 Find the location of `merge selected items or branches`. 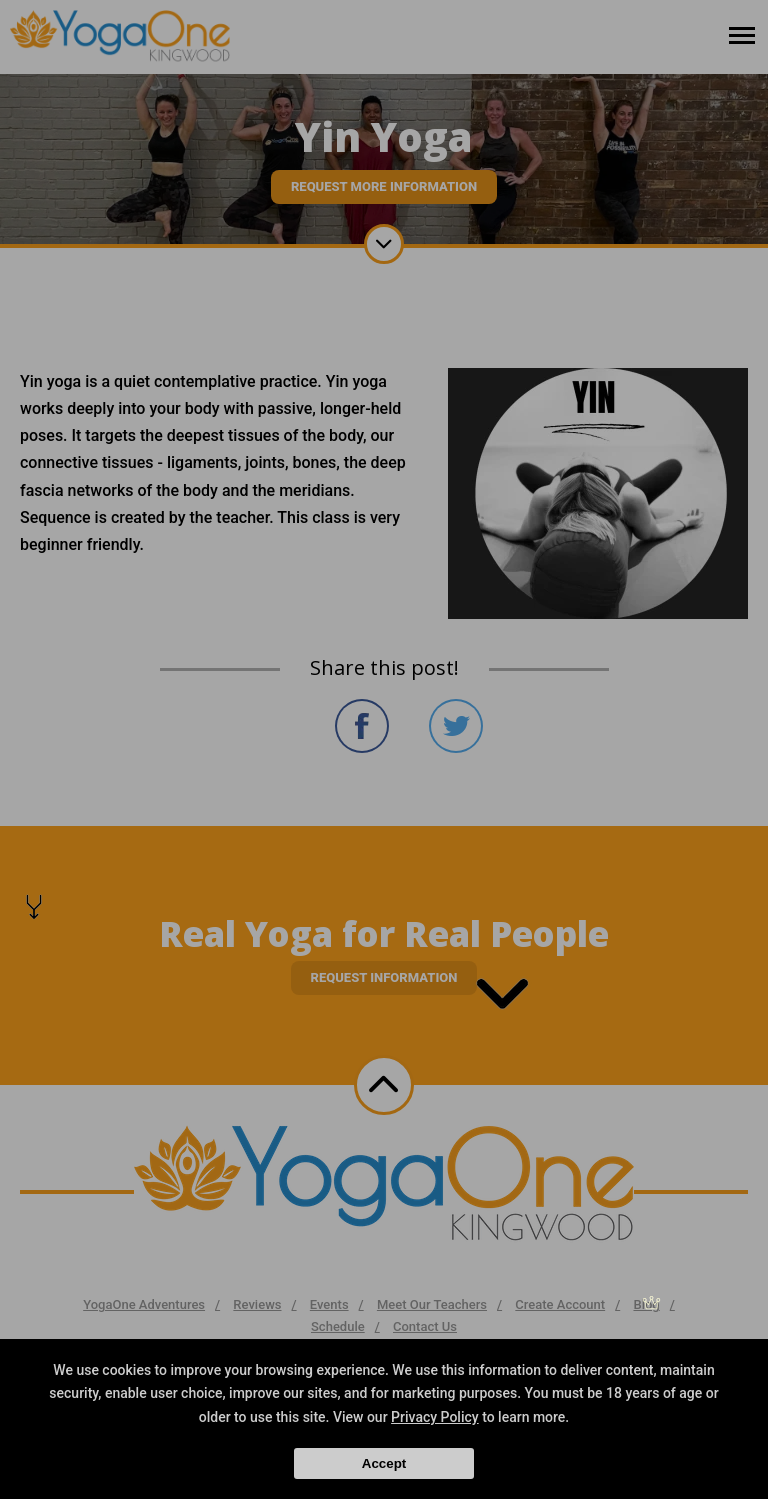

merge selected items or branches is located at coordinates (34, 906).